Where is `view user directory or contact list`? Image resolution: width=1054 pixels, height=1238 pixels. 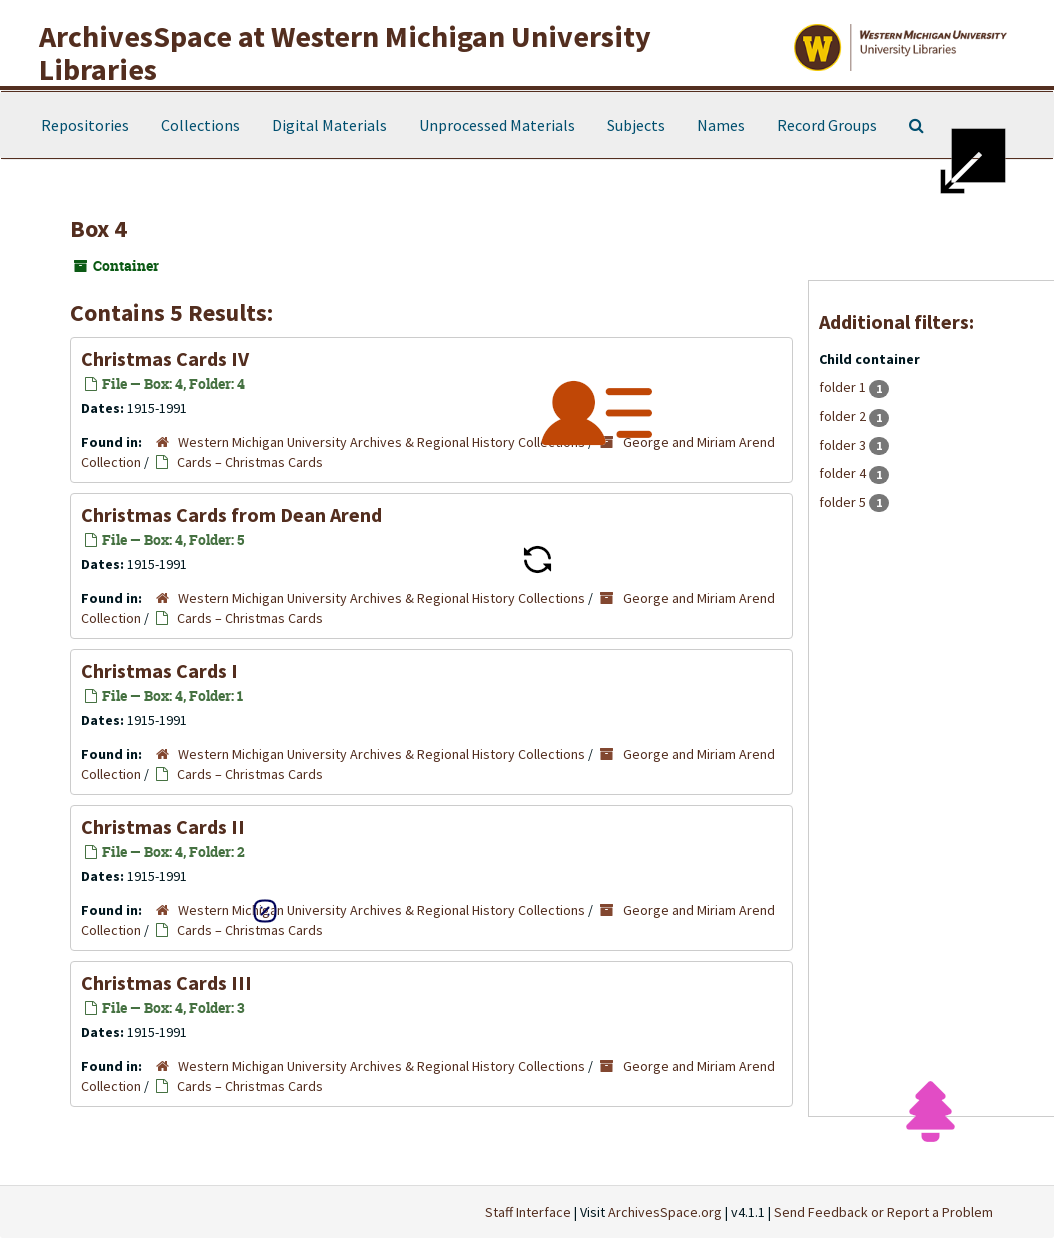
view user directory or contact list is located at coordinates (595, 413).